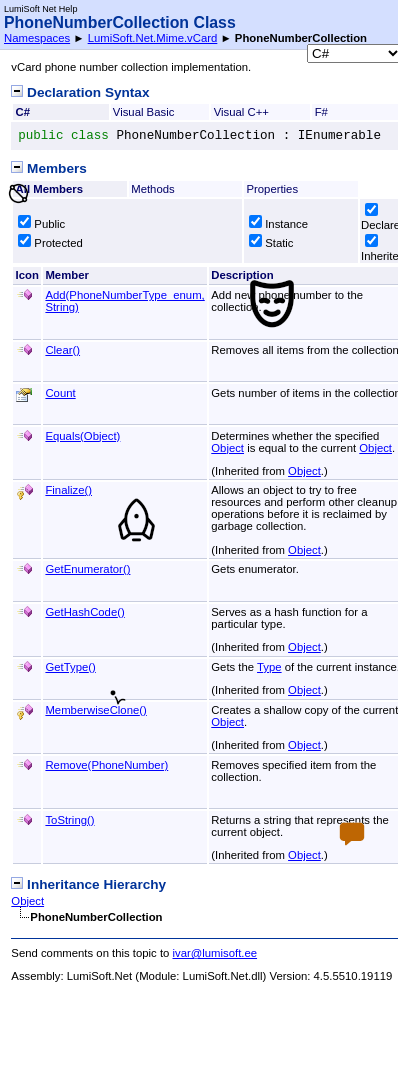  Describe the element at coordinates (18, 193) in the screenshot. I see `measure or display diameter of a circular object` at that location.